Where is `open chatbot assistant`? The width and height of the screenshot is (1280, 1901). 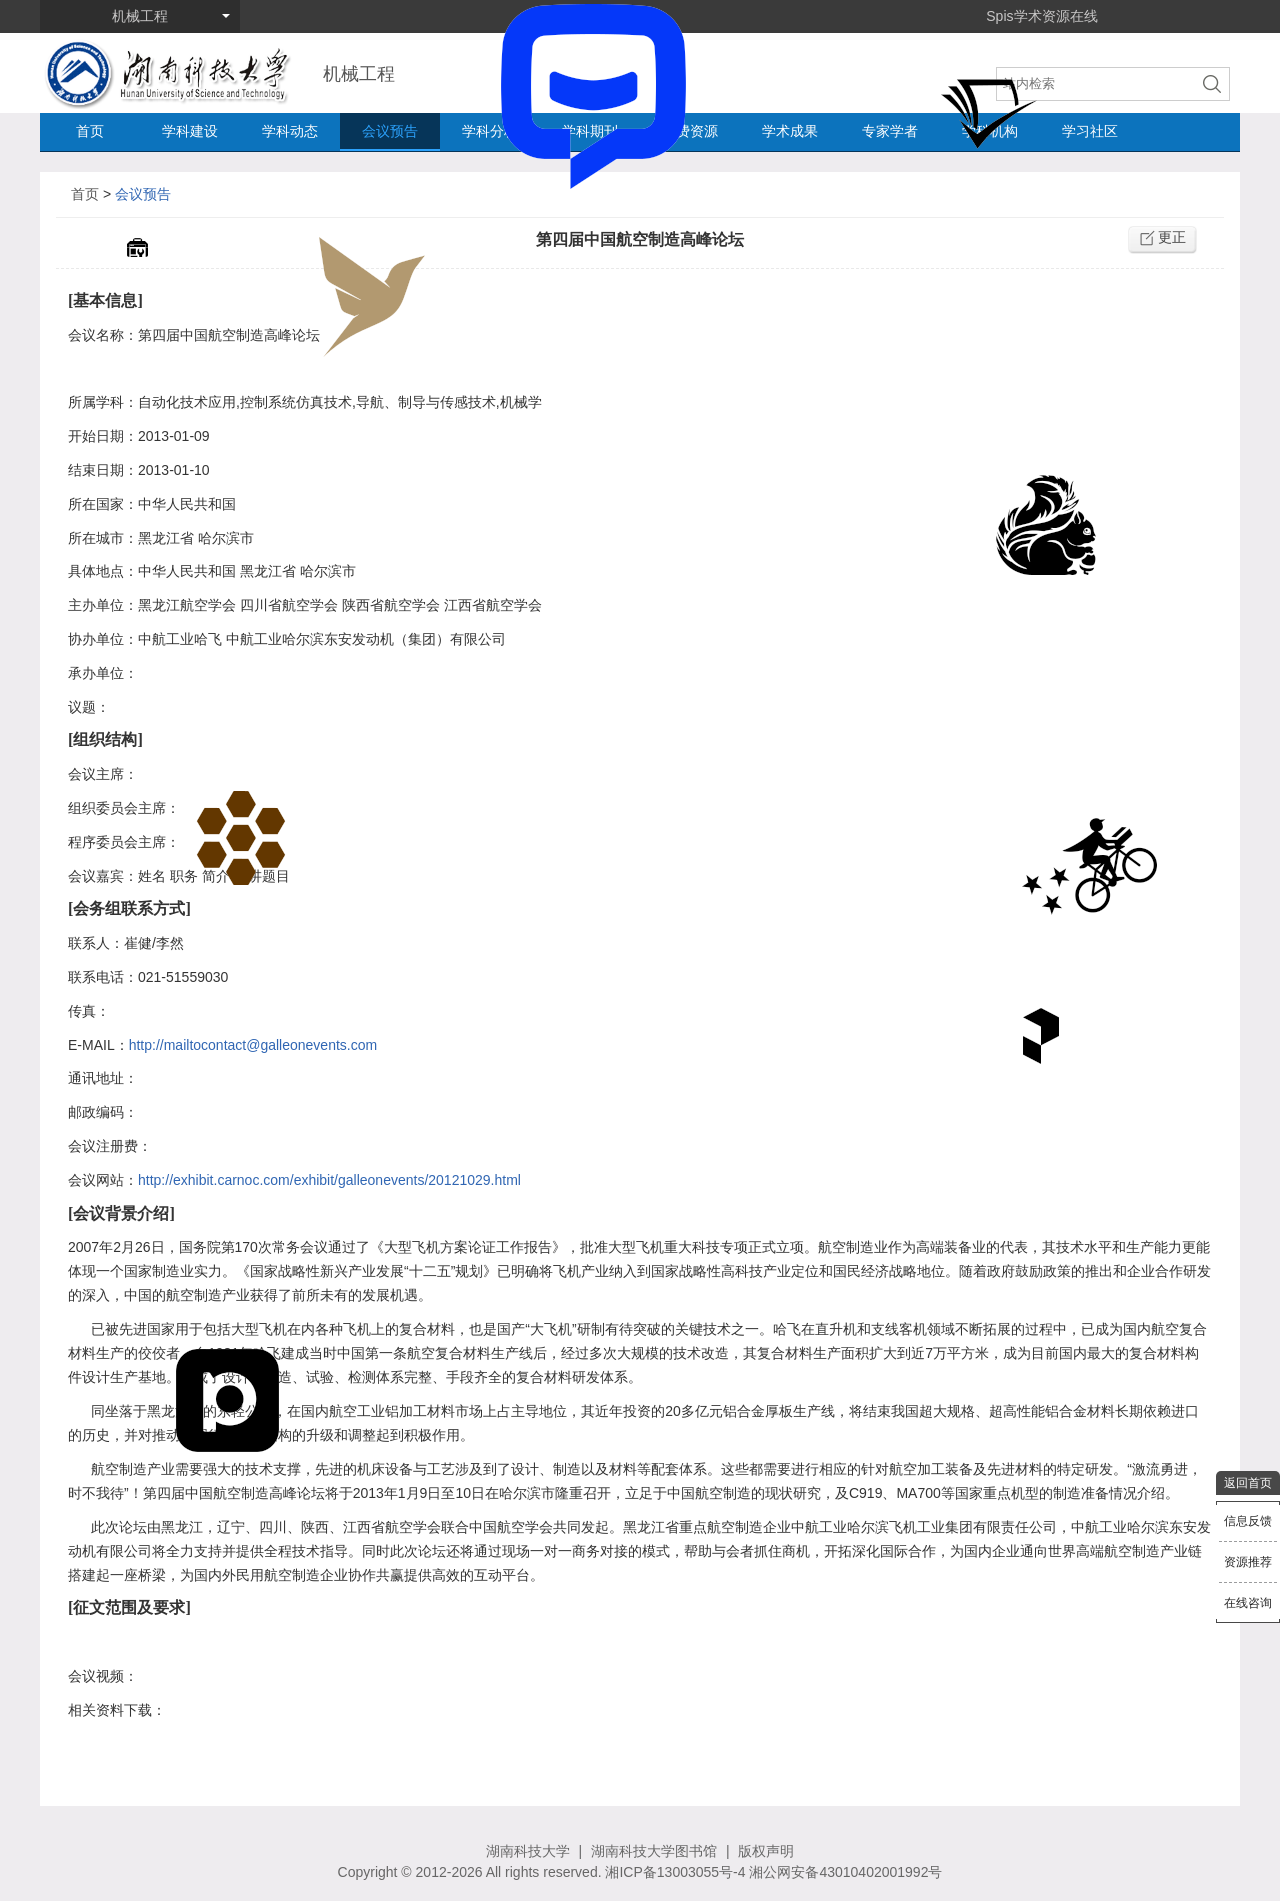 open chatbot assistant is located at coordinates (593, 96).